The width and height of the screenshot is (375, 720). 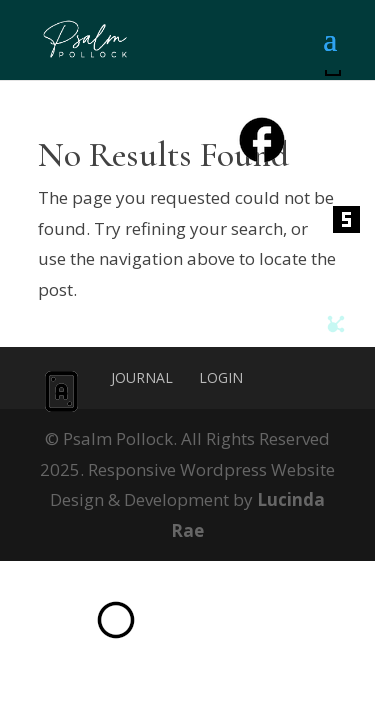 I want to click on ace playing card for card game apps, so click(x=61, y=391).